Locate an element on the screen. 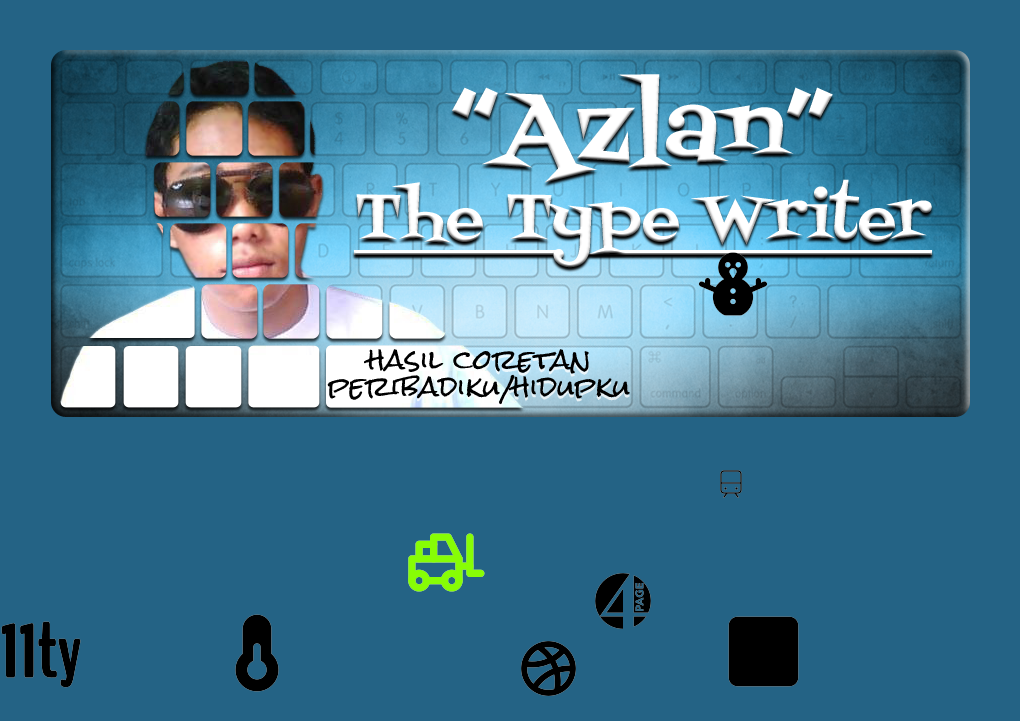 This screenshot has height=721, width=1020. access train or rail transit options is located at coordinates (731, 483).